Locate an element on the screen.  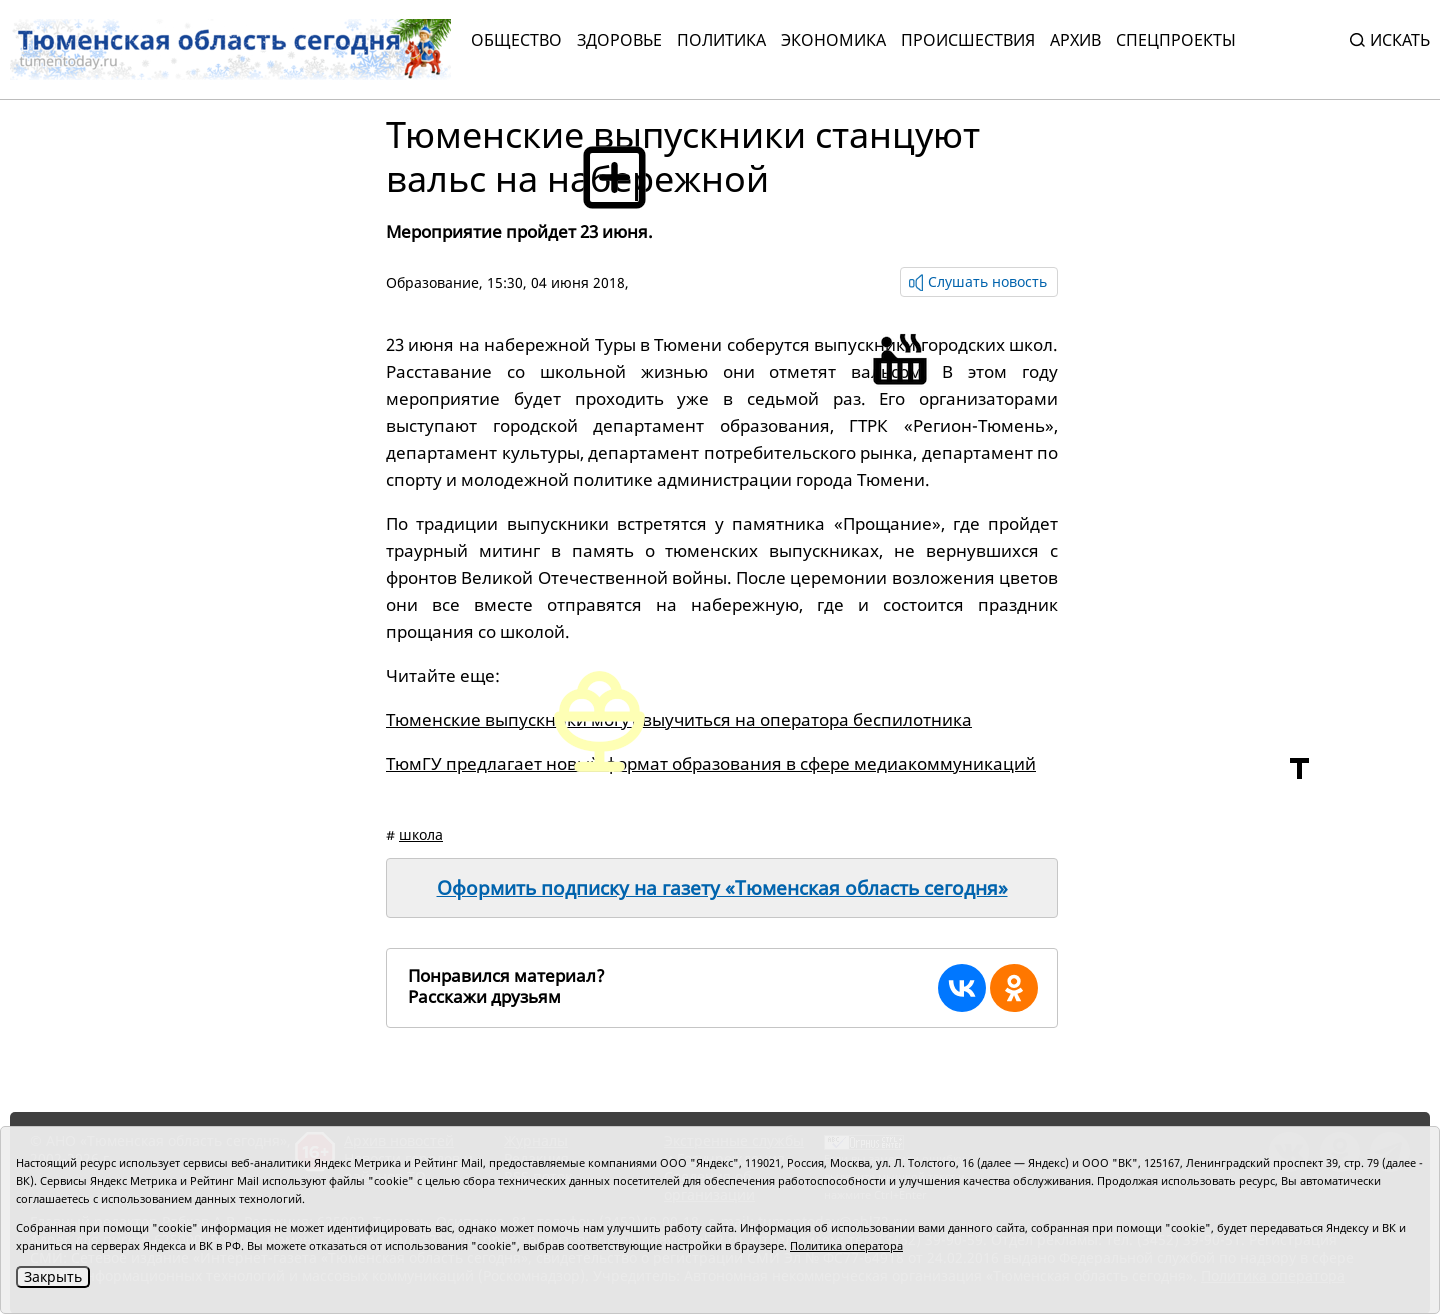
view hot tub or spa amenities is located at coordinates (900, 358).